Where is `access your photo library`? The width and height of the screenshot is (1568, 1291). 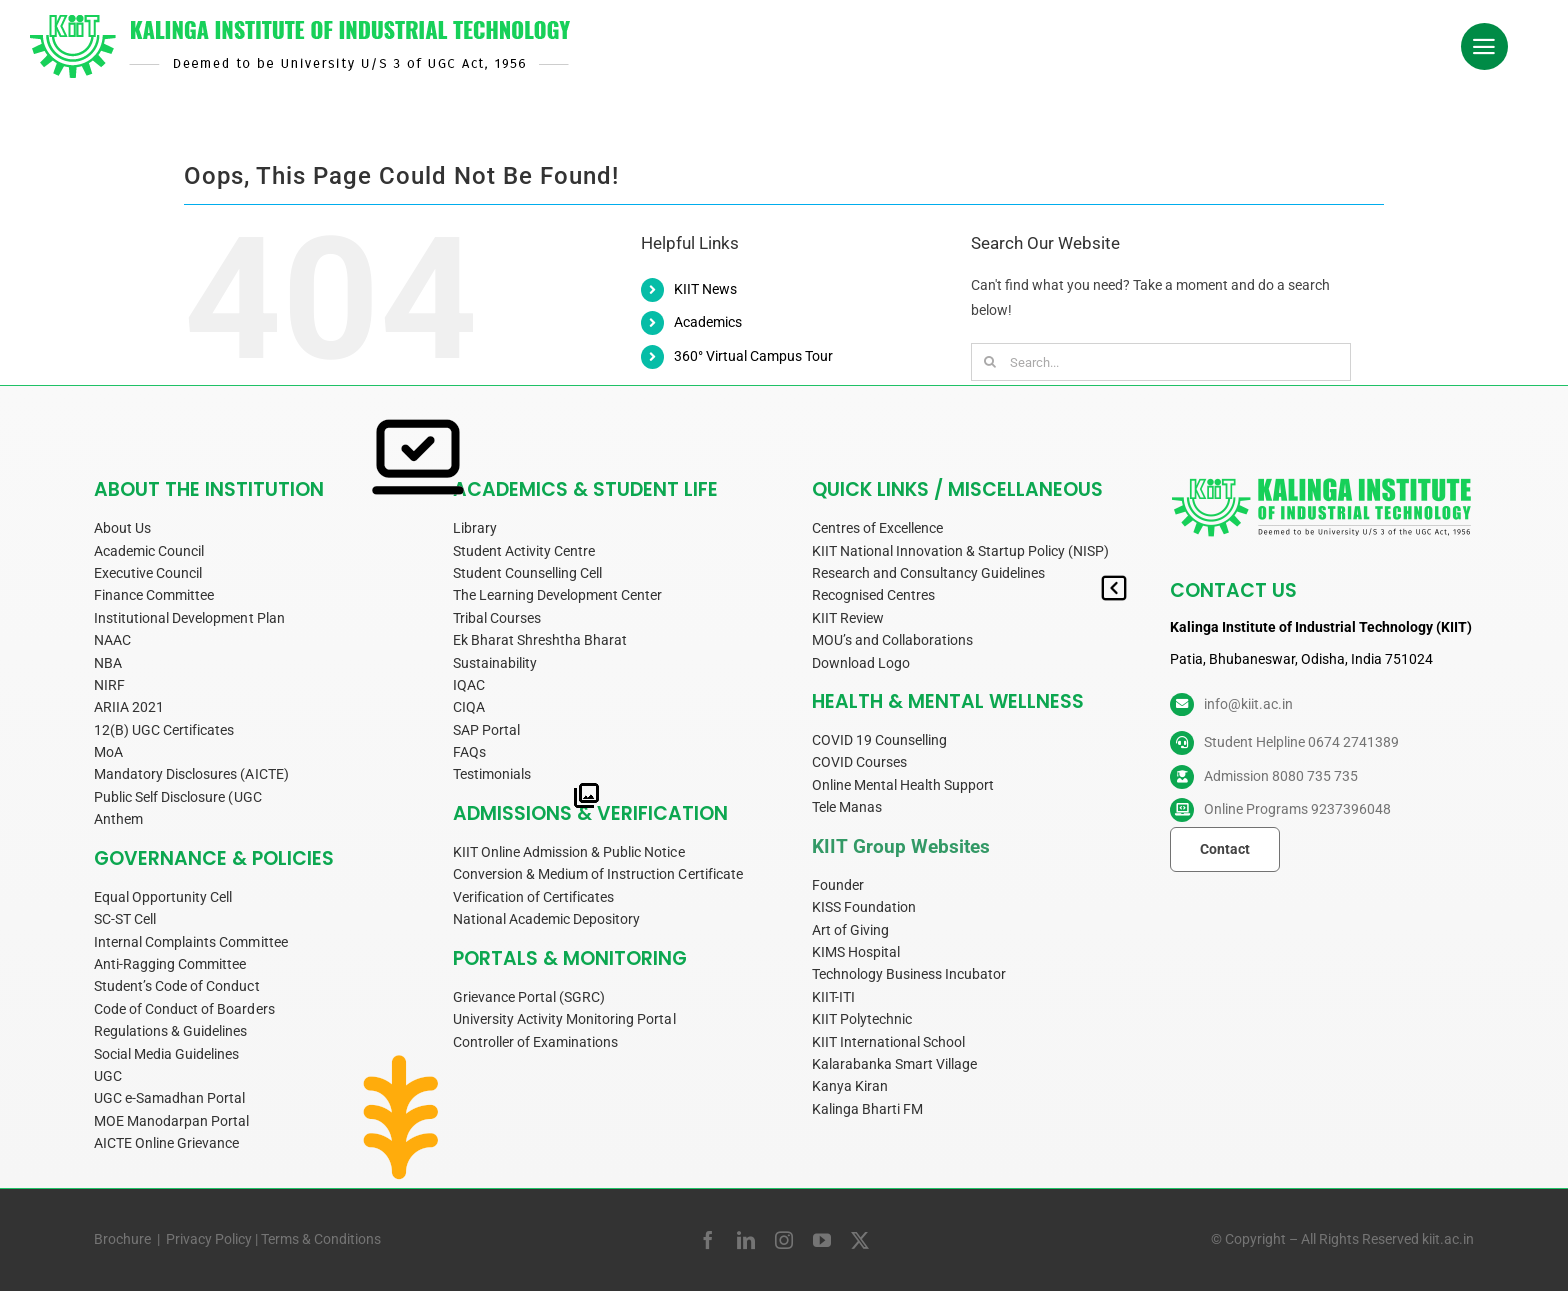 access your photo library is located at coordinates (586, 795).